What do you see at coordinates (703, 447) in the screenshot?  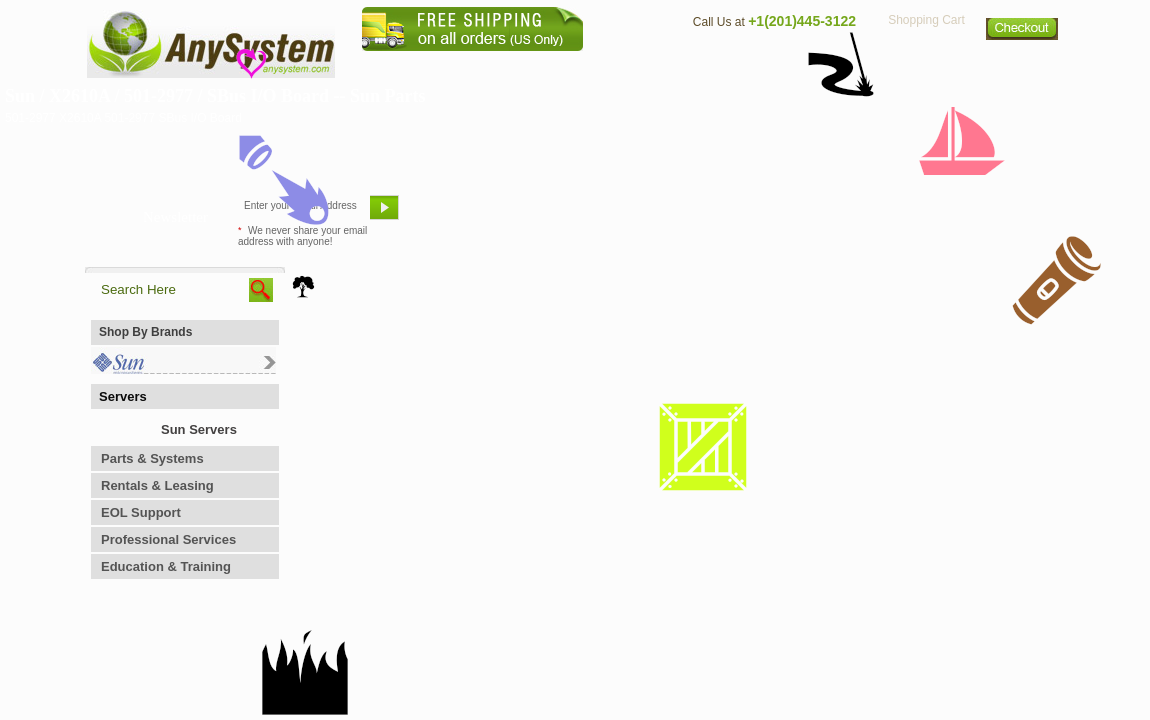 I see `open inventory or storage` at bounding box center [703, 447].